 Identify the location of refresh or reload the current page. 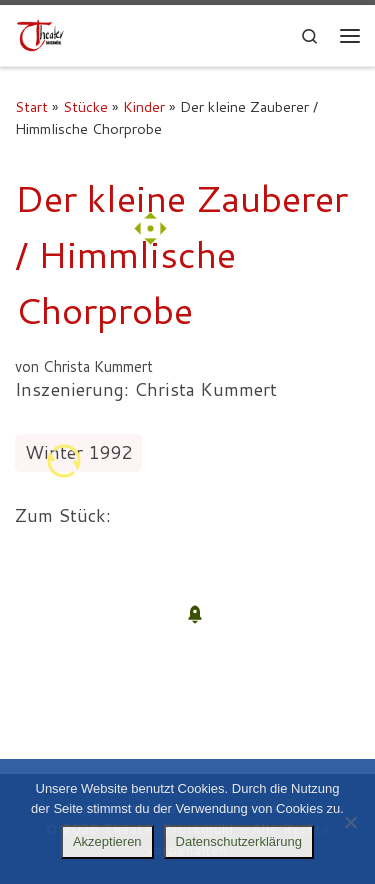
(64, 461).